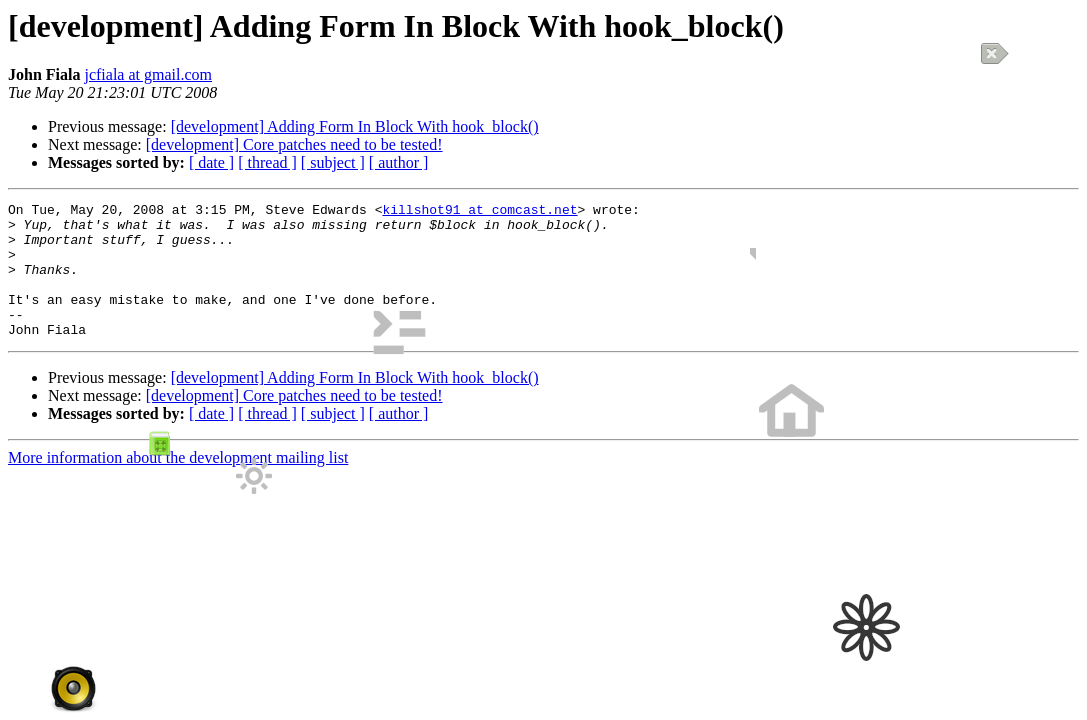 This screenshot has height=720, width=1087. What do you see at coordinates (996, 53) in the screenshot?
I see `clear text or input field` at bounding box center [996, 53].